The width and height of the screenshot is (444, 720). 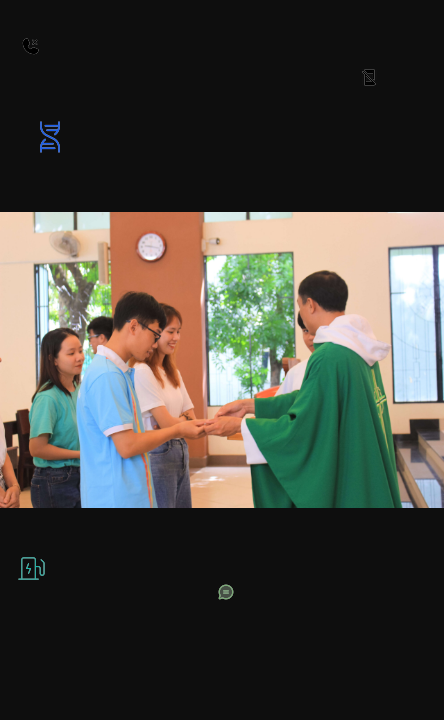 What do you see at coordinates (369, 77) in the screenshot?
I see `no cell phone signal available` at bounding box center [369, 77].